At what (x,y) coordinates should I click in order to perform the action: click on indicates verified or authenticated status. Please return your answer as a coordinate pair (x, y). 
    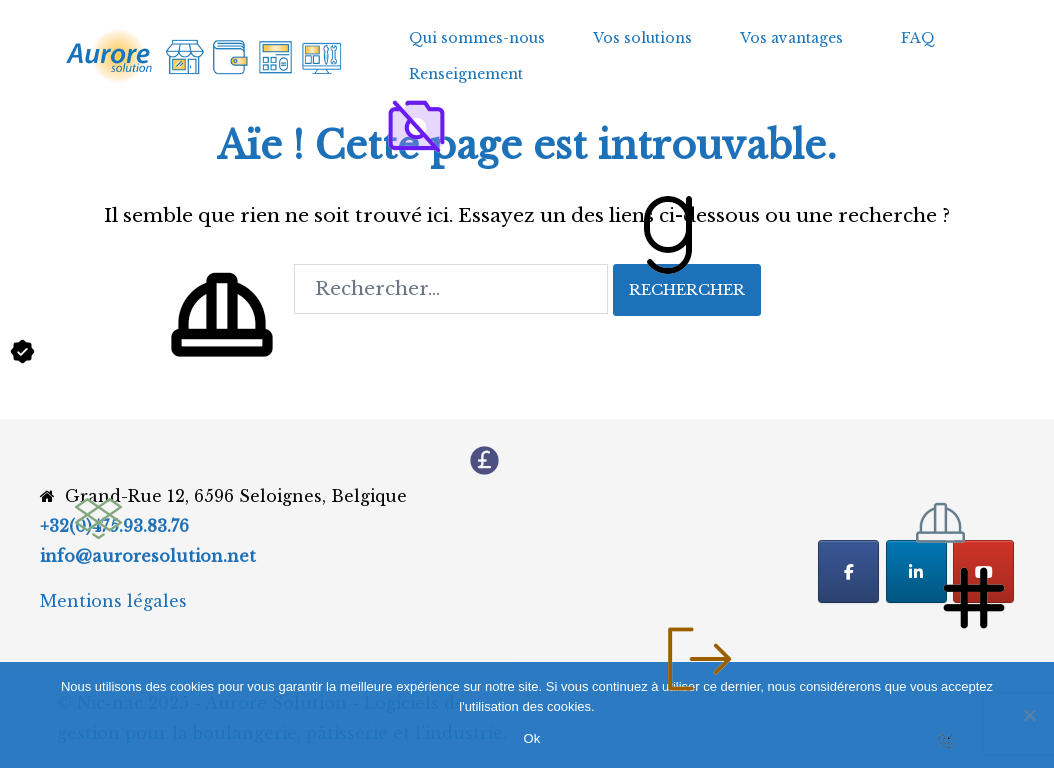
    Looking at the image, I should click on (22, 351).